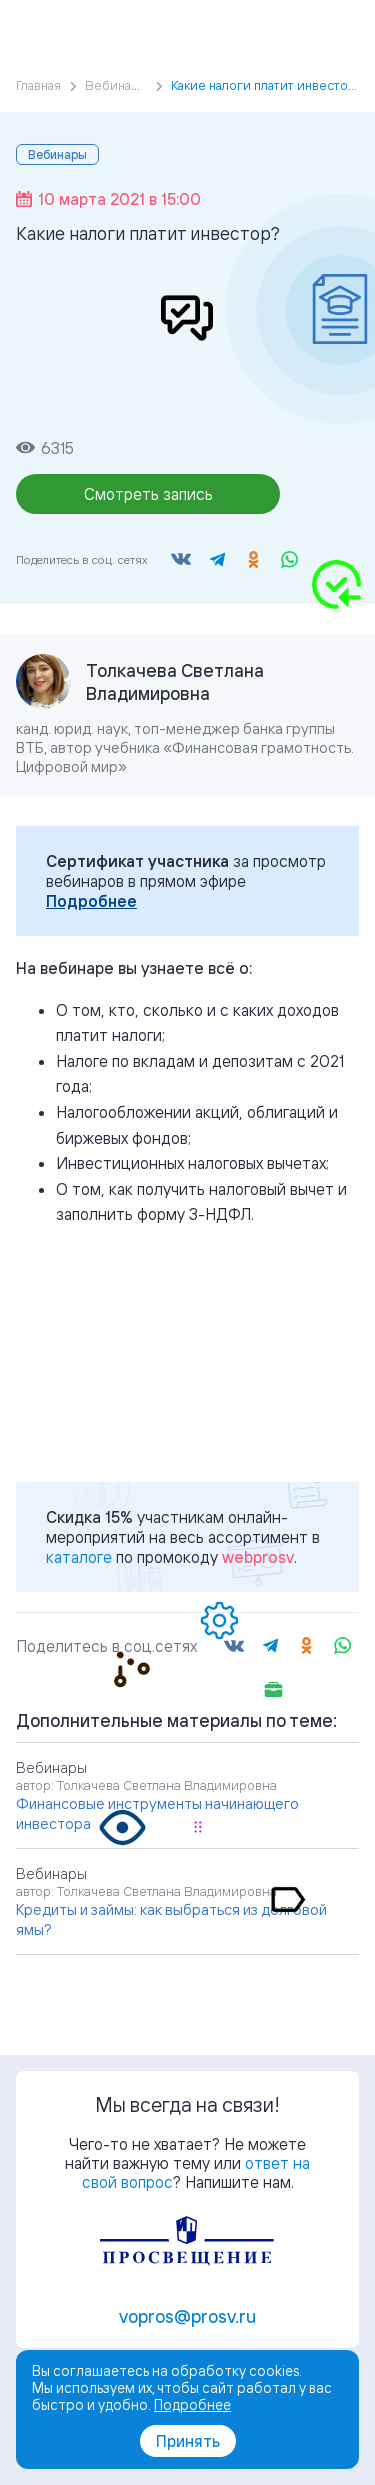  What do you see at coordinates (132, 1668) in the screenshot?
I see `view pull requests in merge queue` at bounding box center [132, 1668].